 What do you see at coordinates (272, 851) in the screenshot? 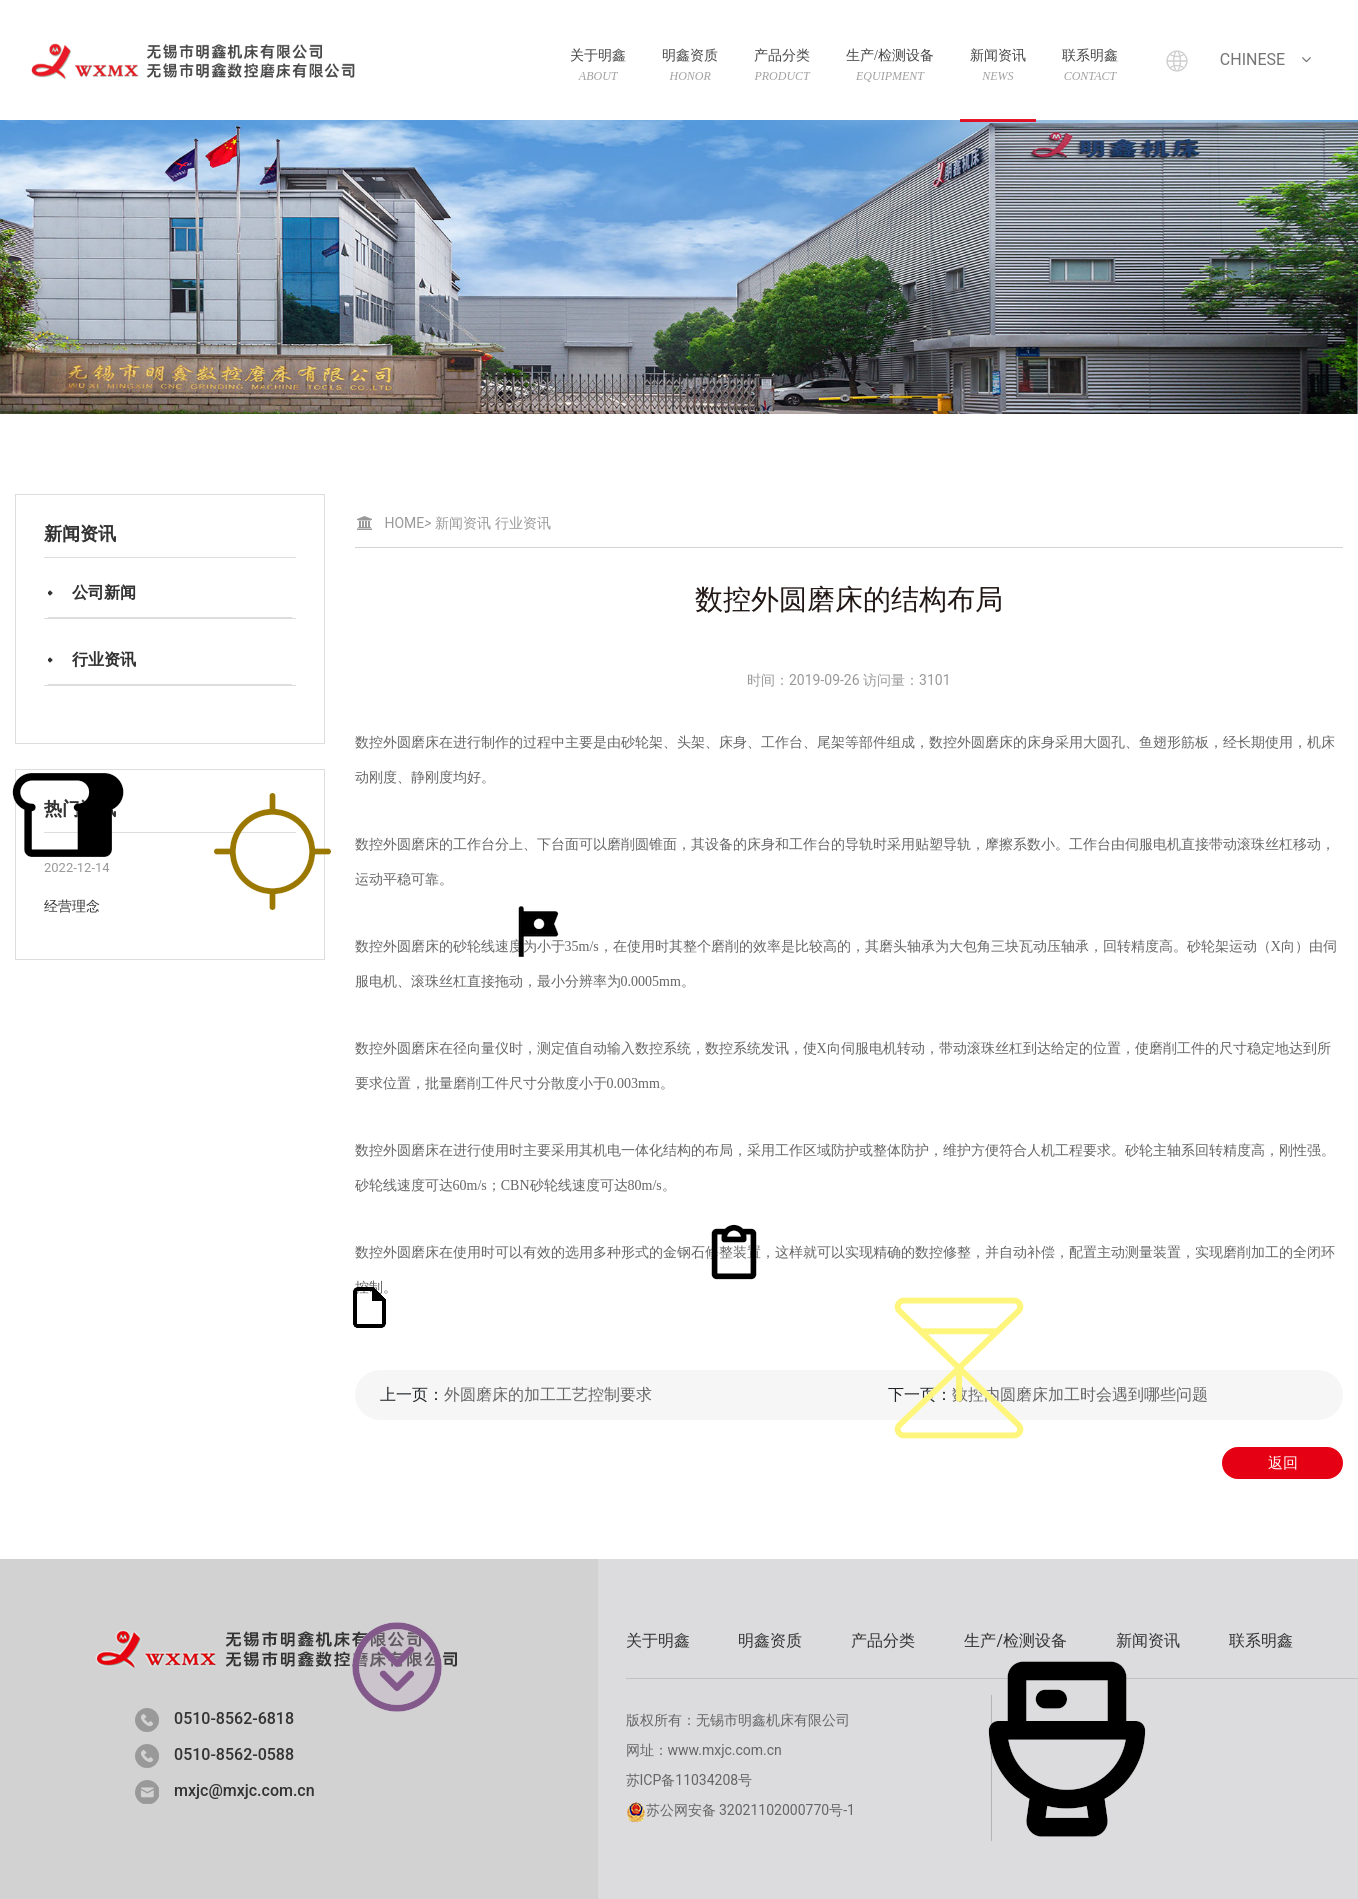
I see `access current GPS location` at bounding box center [272, 851].